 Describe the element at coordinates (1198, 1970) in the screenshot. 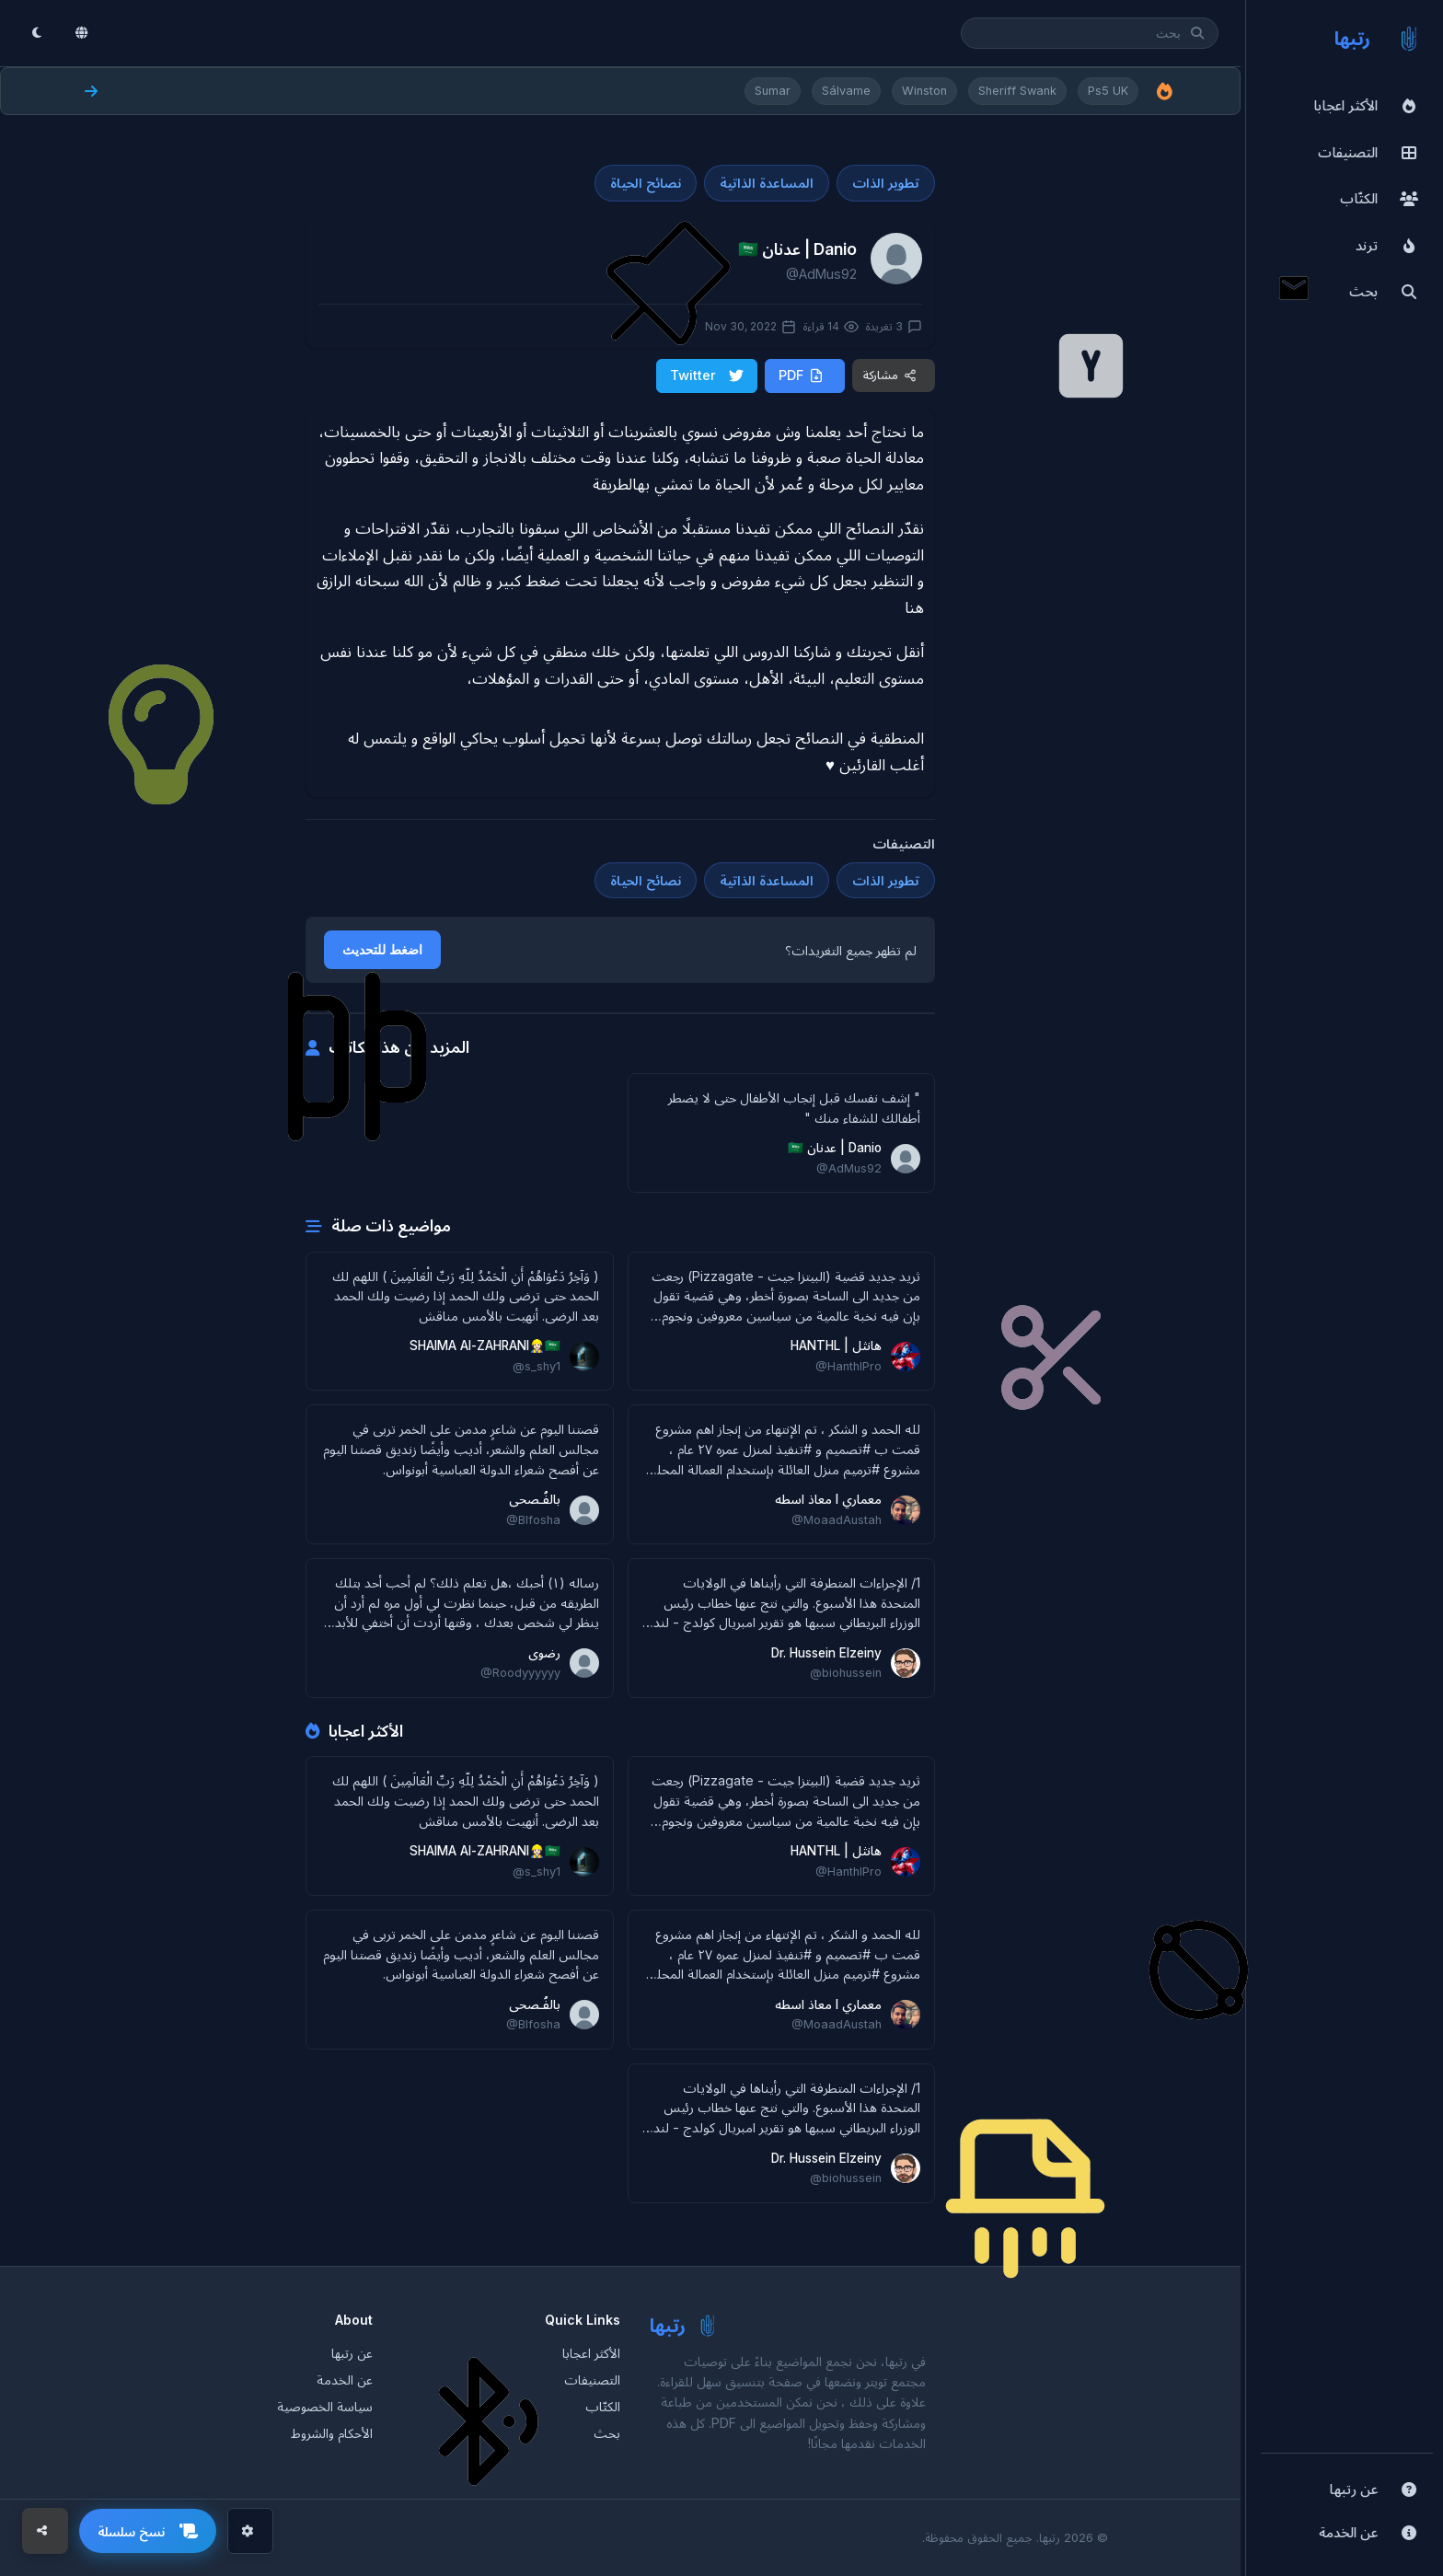

I see `measure or display diameter of a circular object` at that location.